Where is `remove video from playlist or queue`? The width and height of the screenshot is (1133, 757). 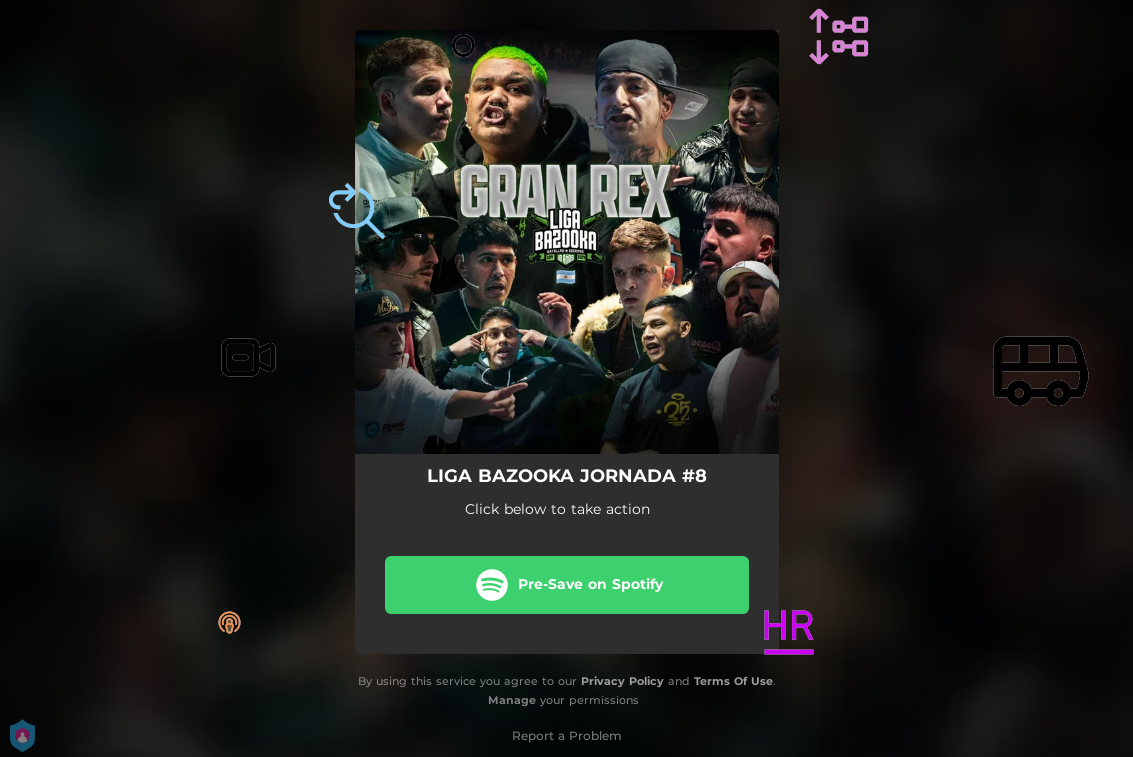
remove video from playlist or queue is located at coordinates (248, 357).